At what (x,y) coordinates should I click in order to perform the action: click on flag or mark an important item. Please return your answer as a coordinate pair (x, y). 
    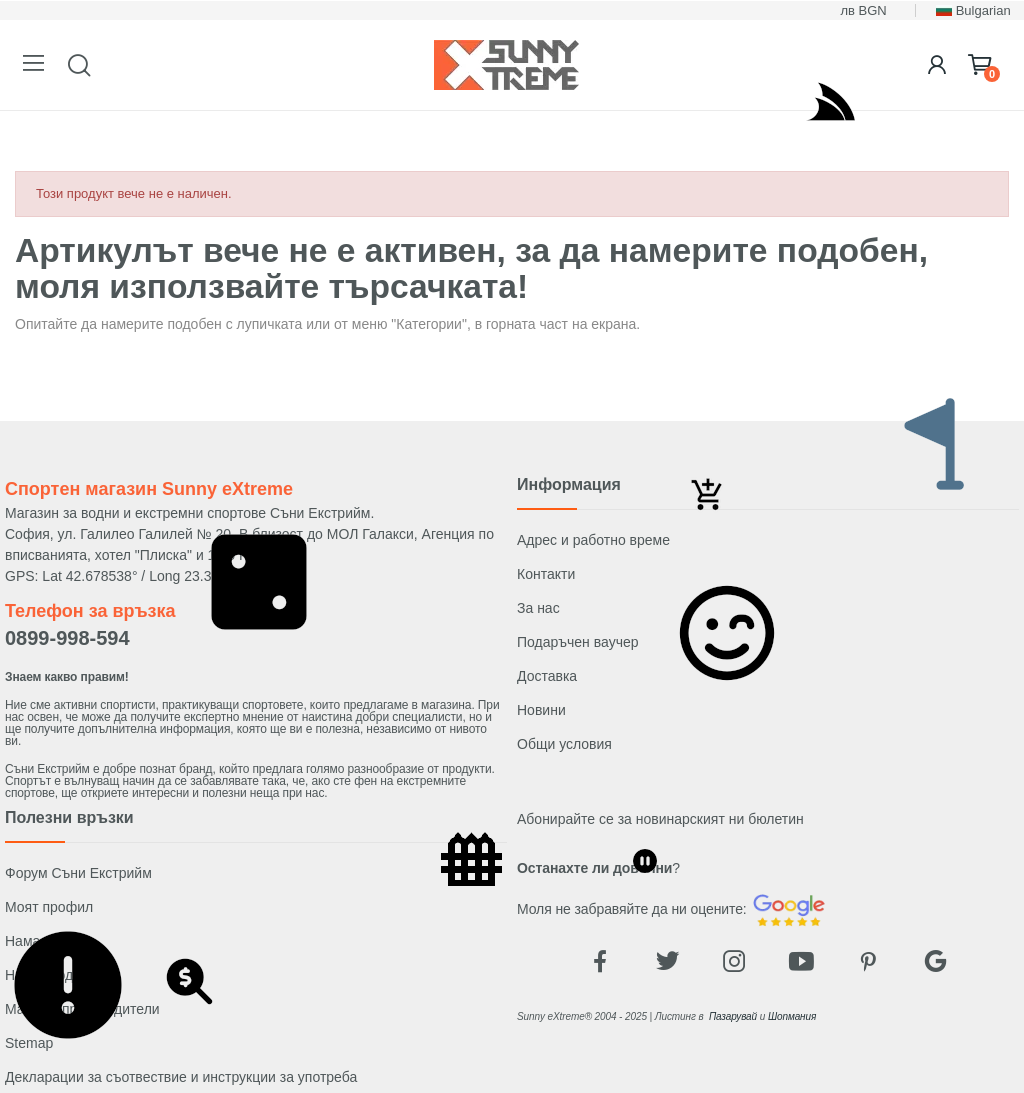
    Looking at the image, I should click on (941, 444).